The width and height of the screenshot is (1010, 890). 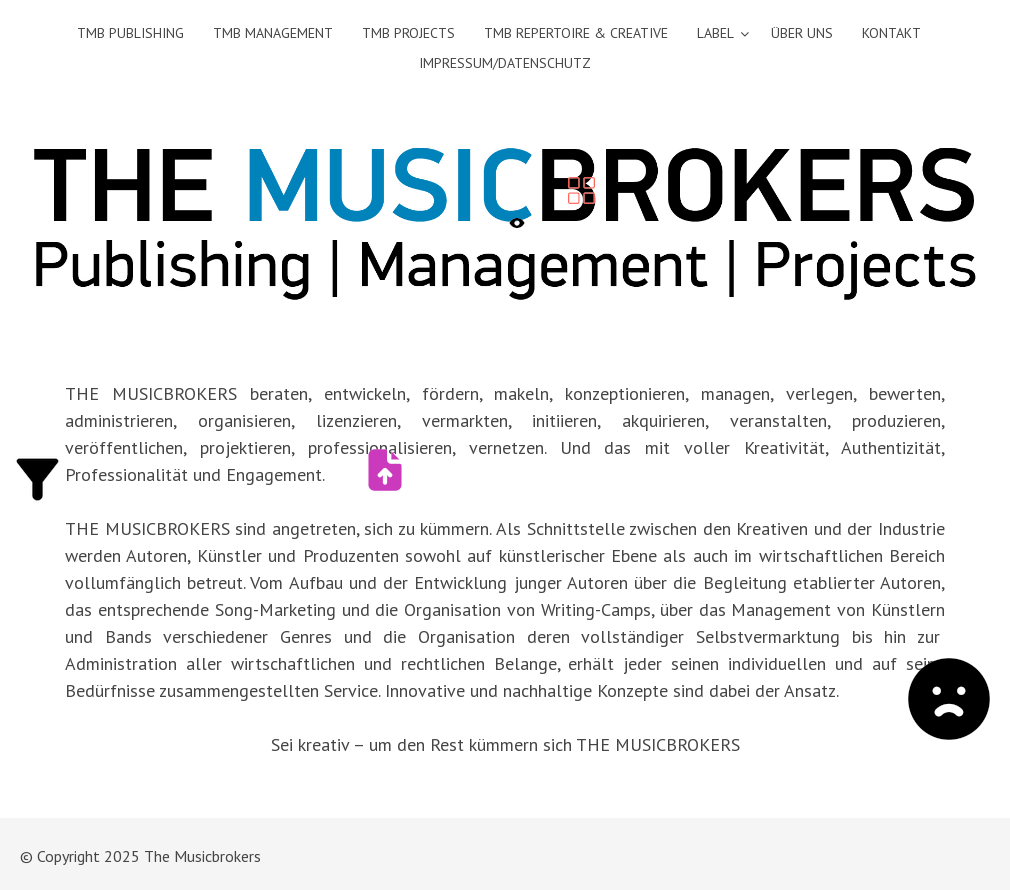 I want to click on indicate negative feedback or dissatisfaction, so click(x=949, y=699).